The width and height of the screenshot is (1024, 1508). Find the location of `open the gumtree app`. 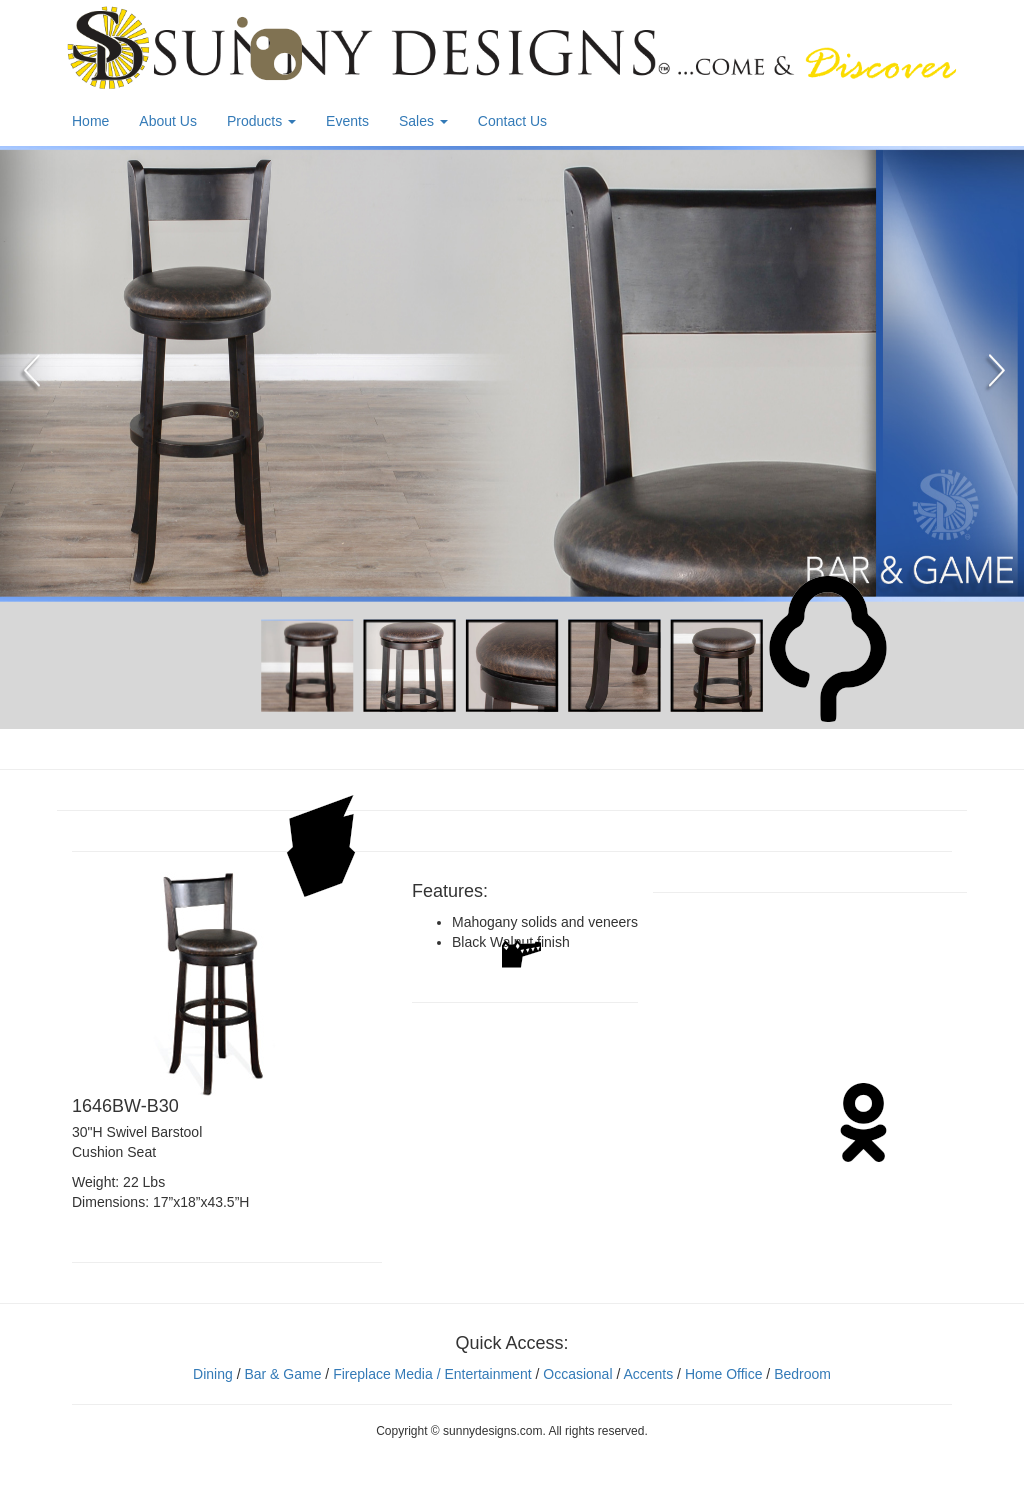

open the gumtree app is located at coordinates (828, 649).